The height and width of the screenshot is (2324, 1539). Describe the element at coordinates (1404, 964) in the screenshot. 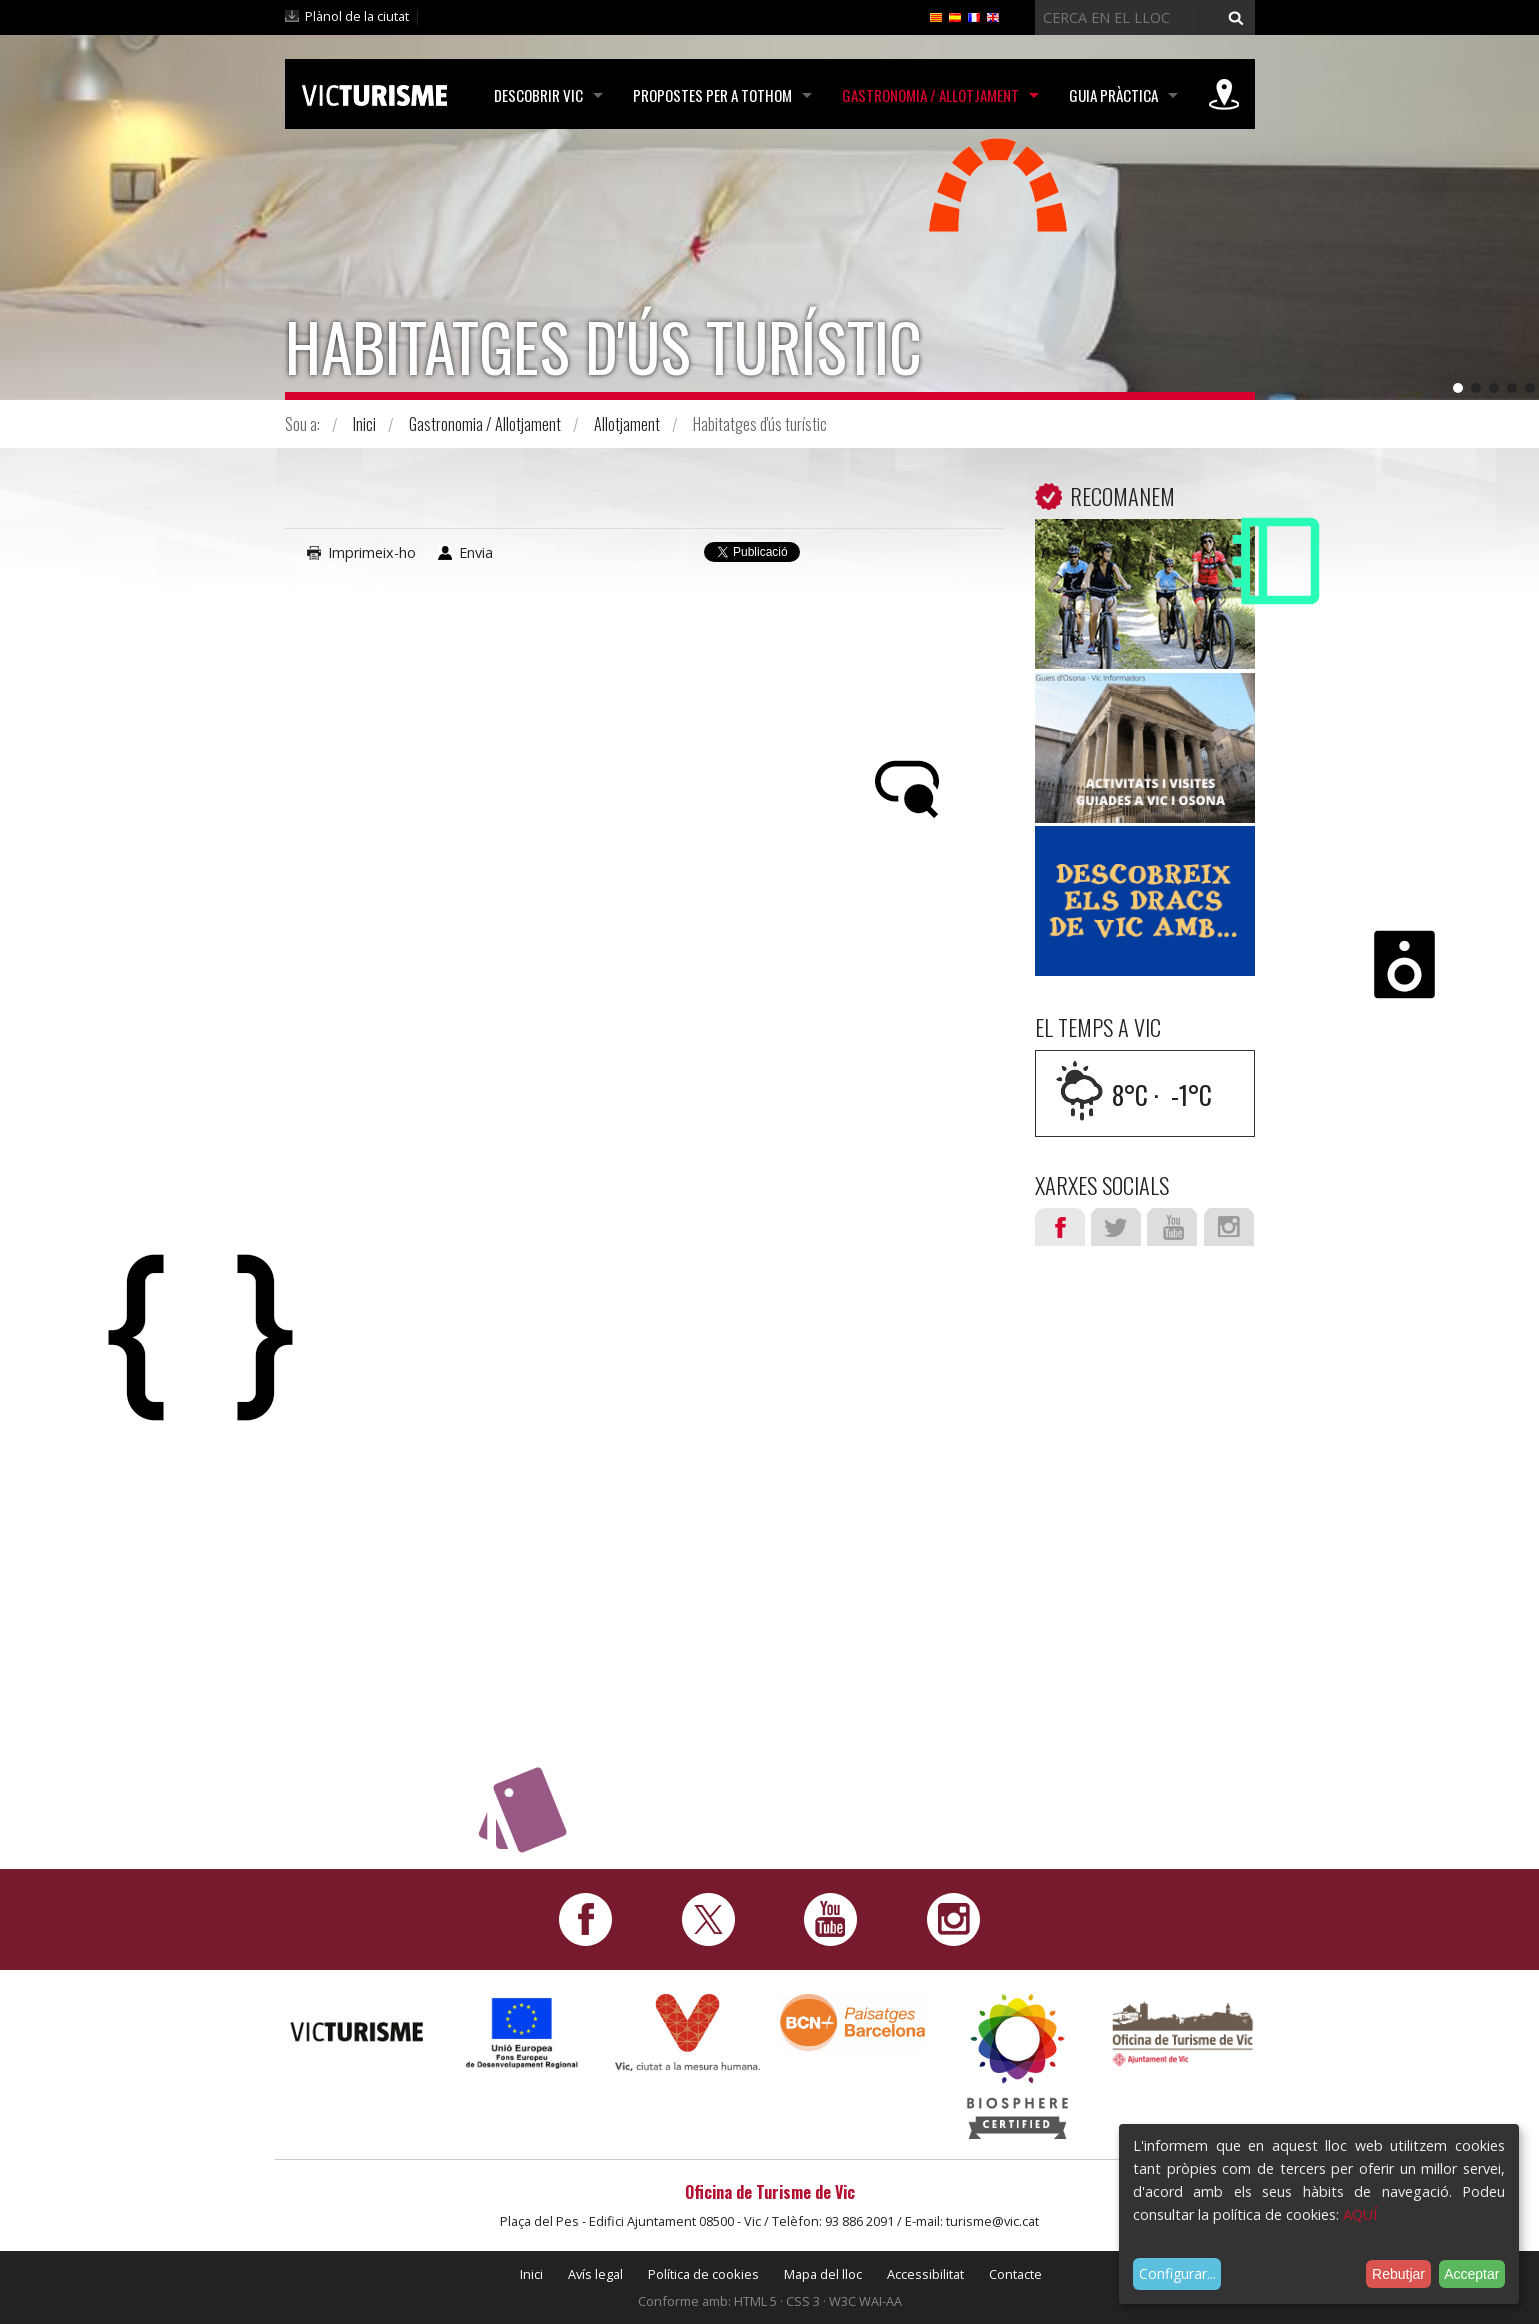

I see `adjust speaker or audio output settings` at that location.